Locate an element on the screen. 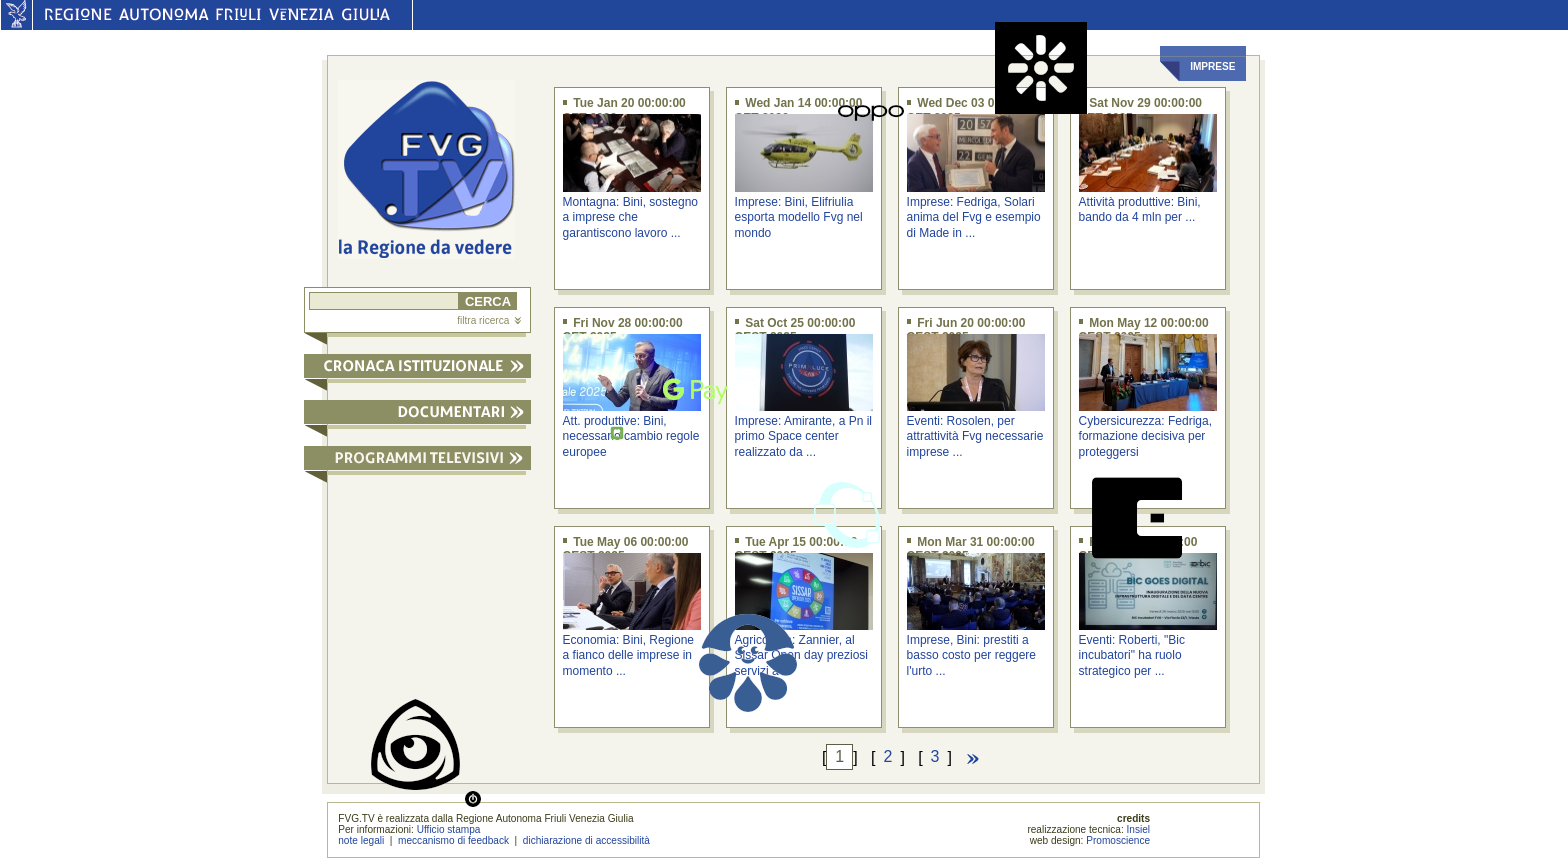 Image resolution: width=1568 pixels, height=861 pixels. access your wallet or payment methods is located at coordinates (1137, 518).